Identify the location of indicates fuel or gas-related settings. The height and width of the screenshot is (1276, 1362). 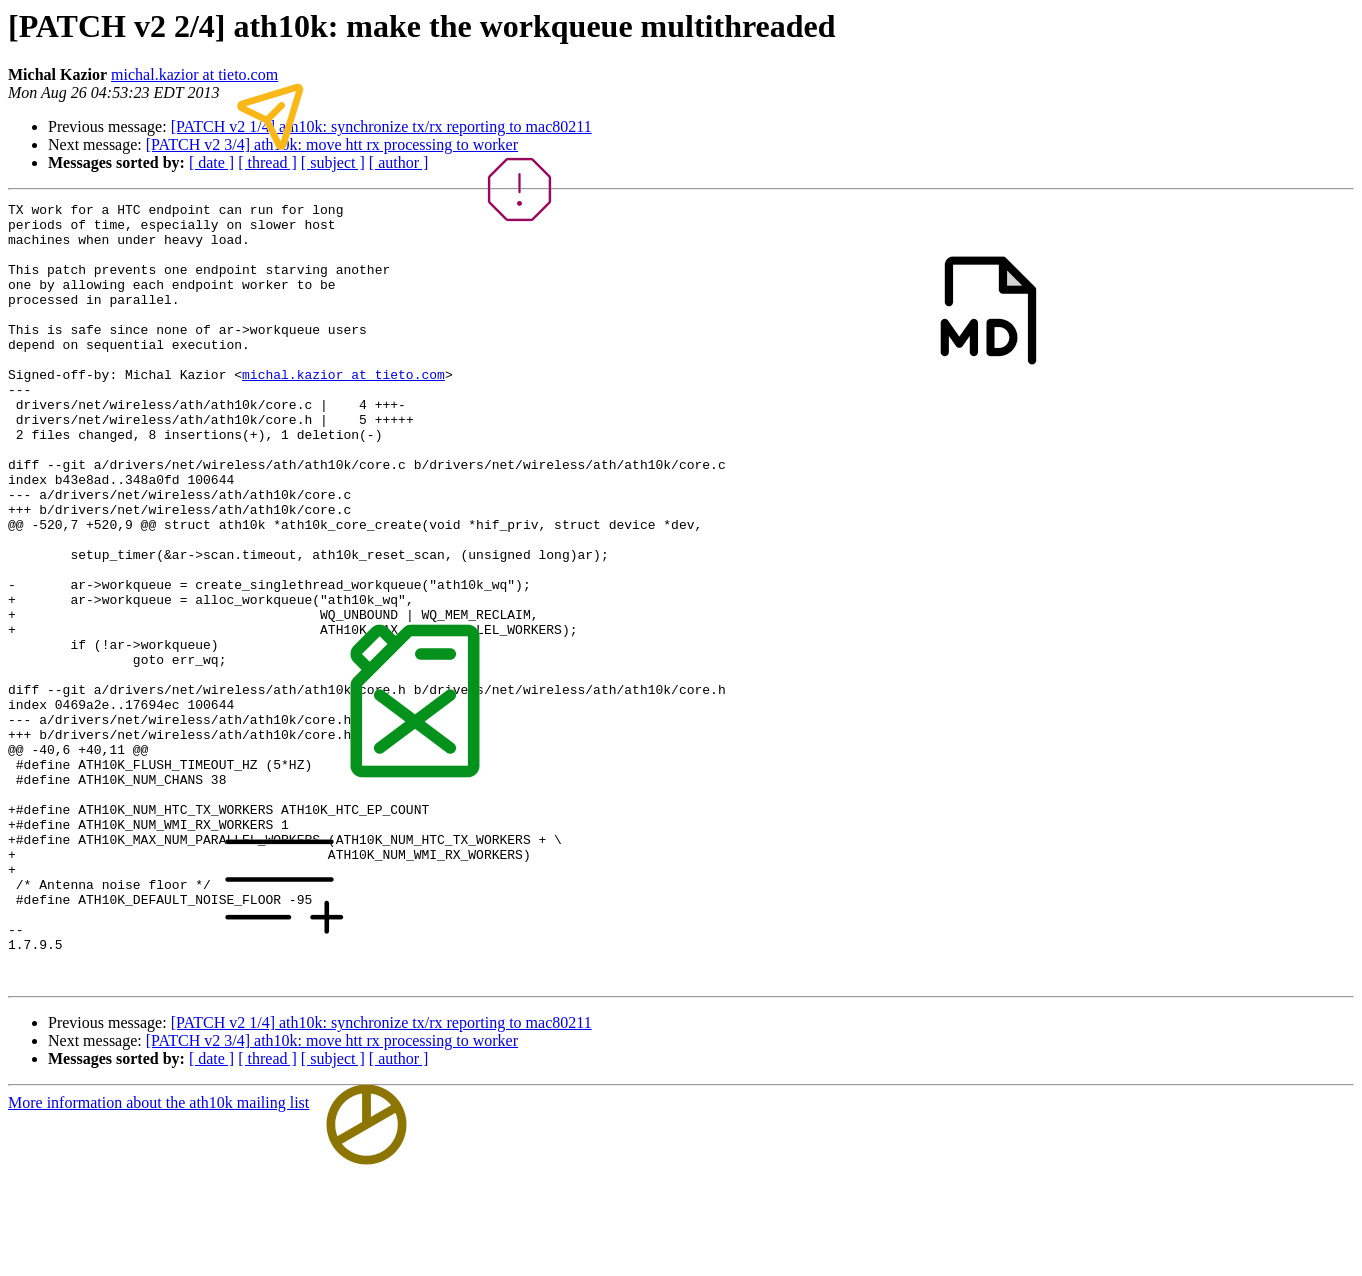
(415, 701).